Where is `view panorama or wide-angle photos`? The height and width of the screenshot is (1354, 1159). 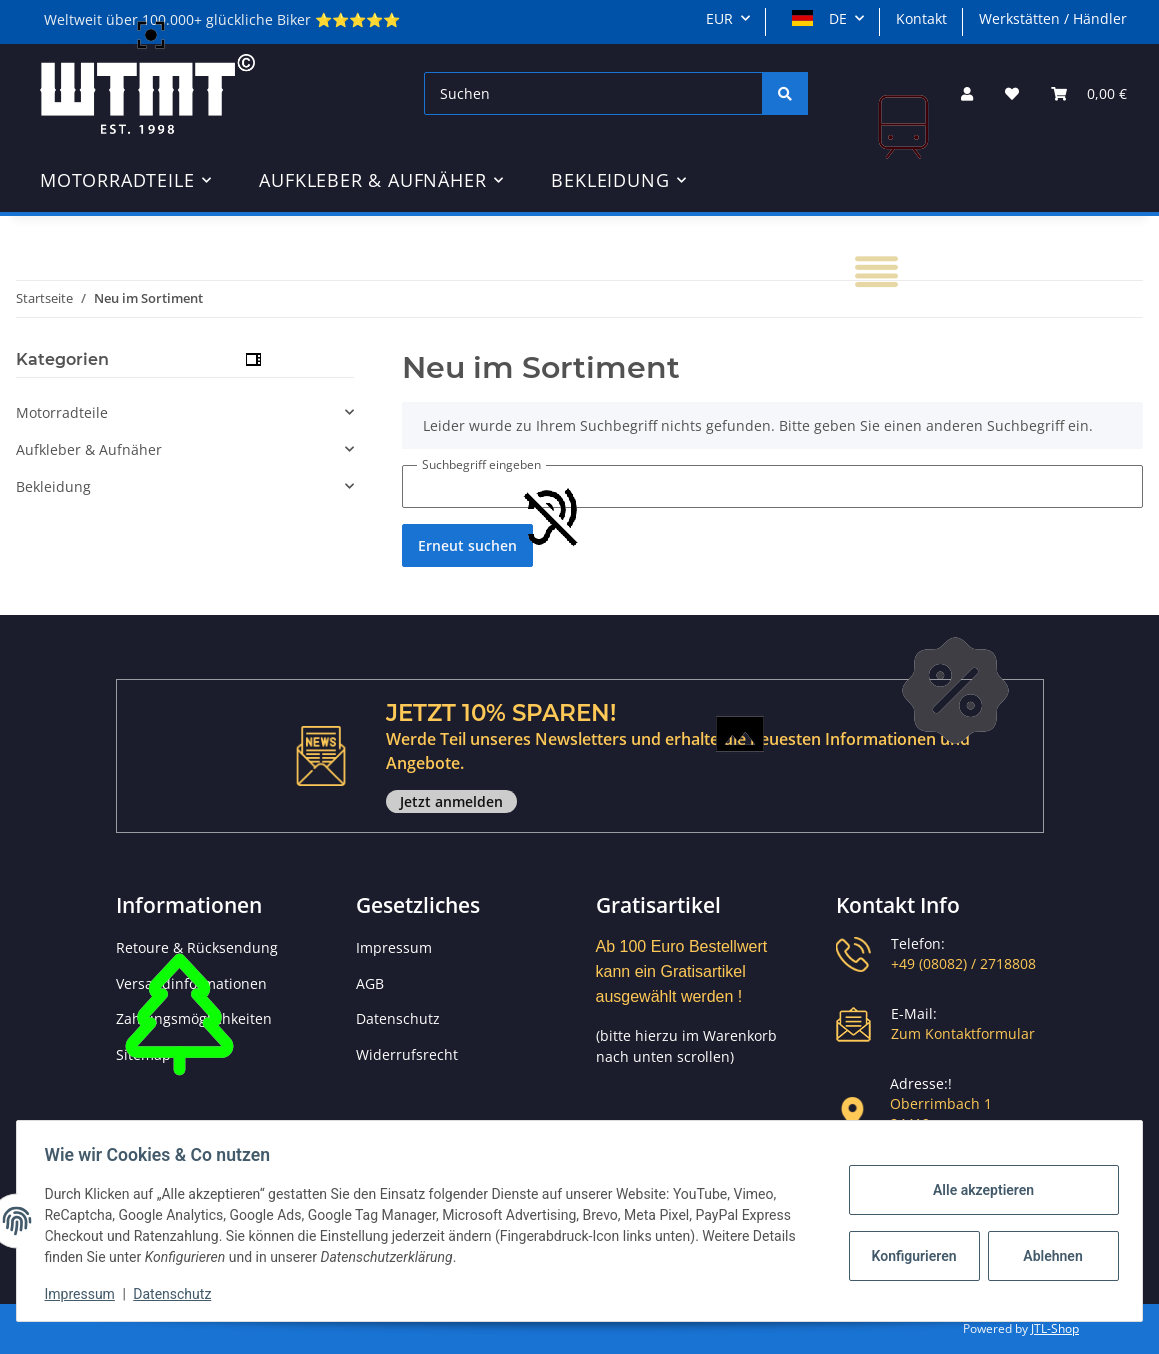 view panorama or wide-angle photos is located at coordinates (740, 734).